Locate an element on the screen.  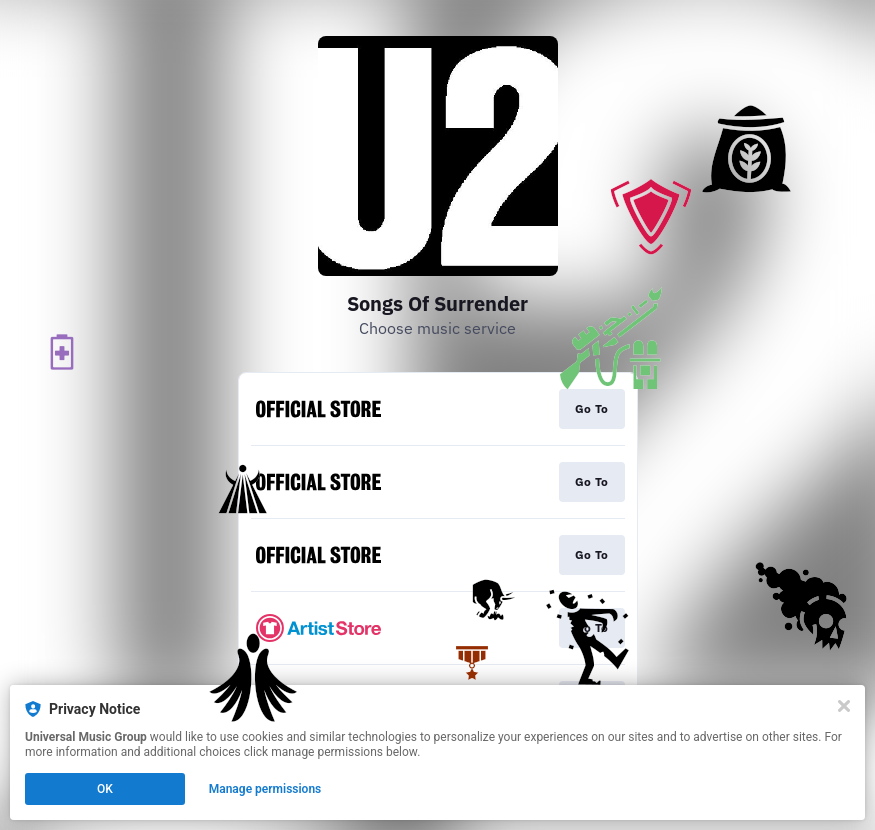
wall street or stock market bull symbol is located at coordinates (495, 598).